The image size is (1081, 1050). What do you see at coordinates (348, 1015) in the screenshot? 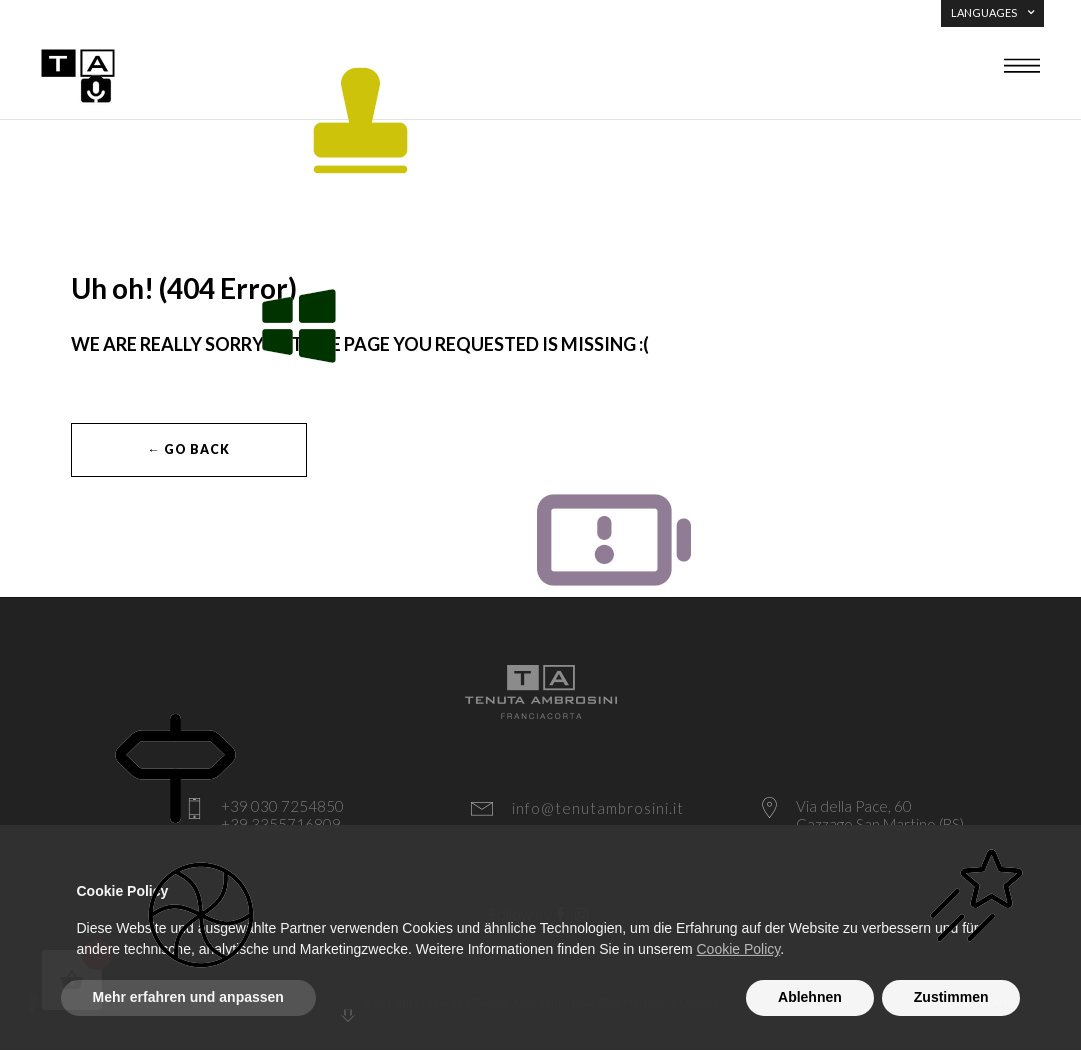
I see `download a file or content` at bounding box center [348, 1015].